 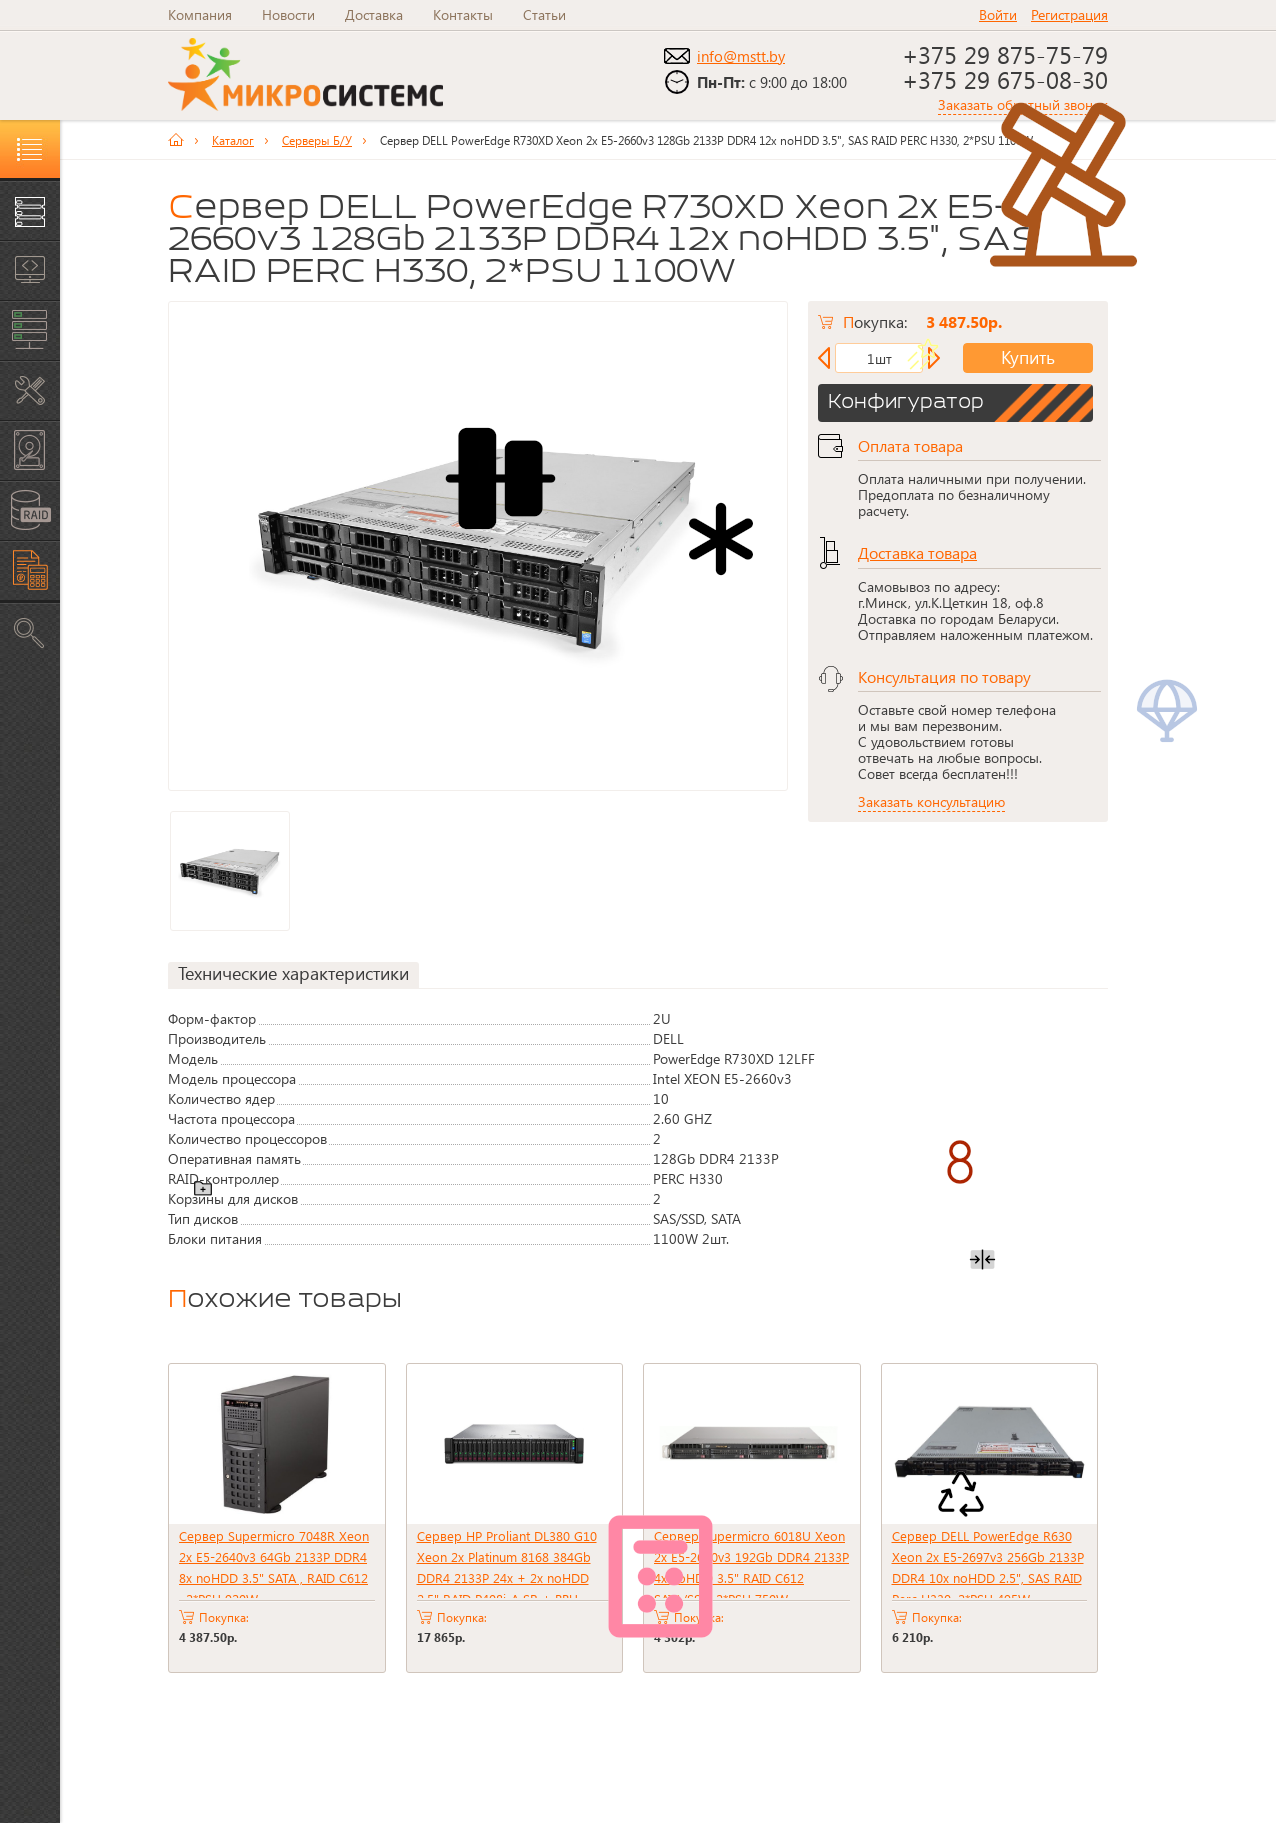 What do you see at coordinates (1063, 187) in the screenshot?
I see `indicates wind or renewable energy settings` at bounding box center [1063, 187].